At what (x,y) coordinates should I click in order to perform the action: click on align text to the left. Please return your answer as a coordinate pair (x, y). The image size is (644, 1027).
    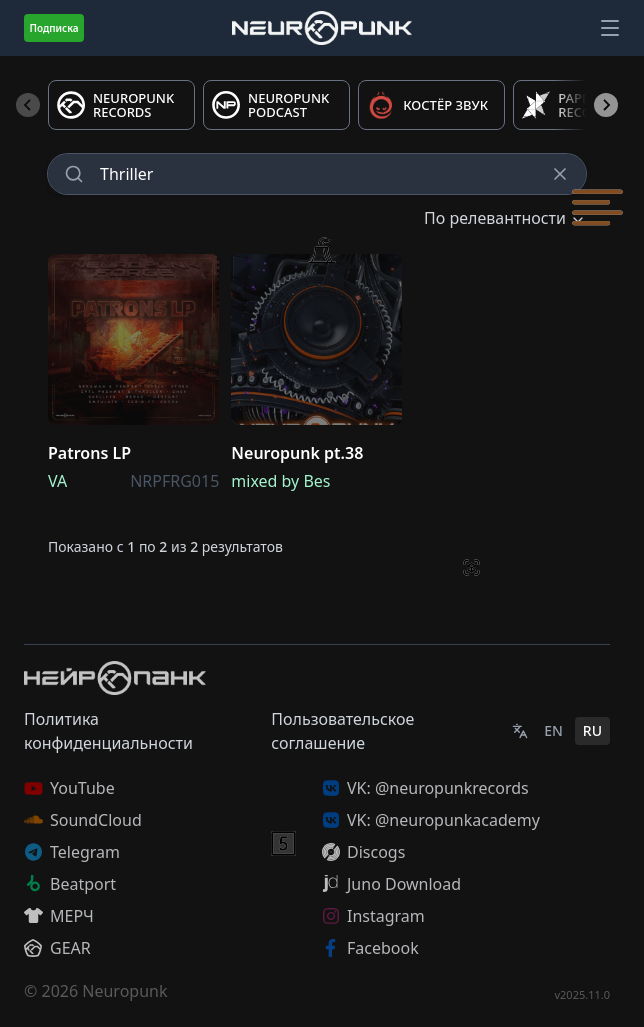
    Looking at the image, I should click on (597, 208).